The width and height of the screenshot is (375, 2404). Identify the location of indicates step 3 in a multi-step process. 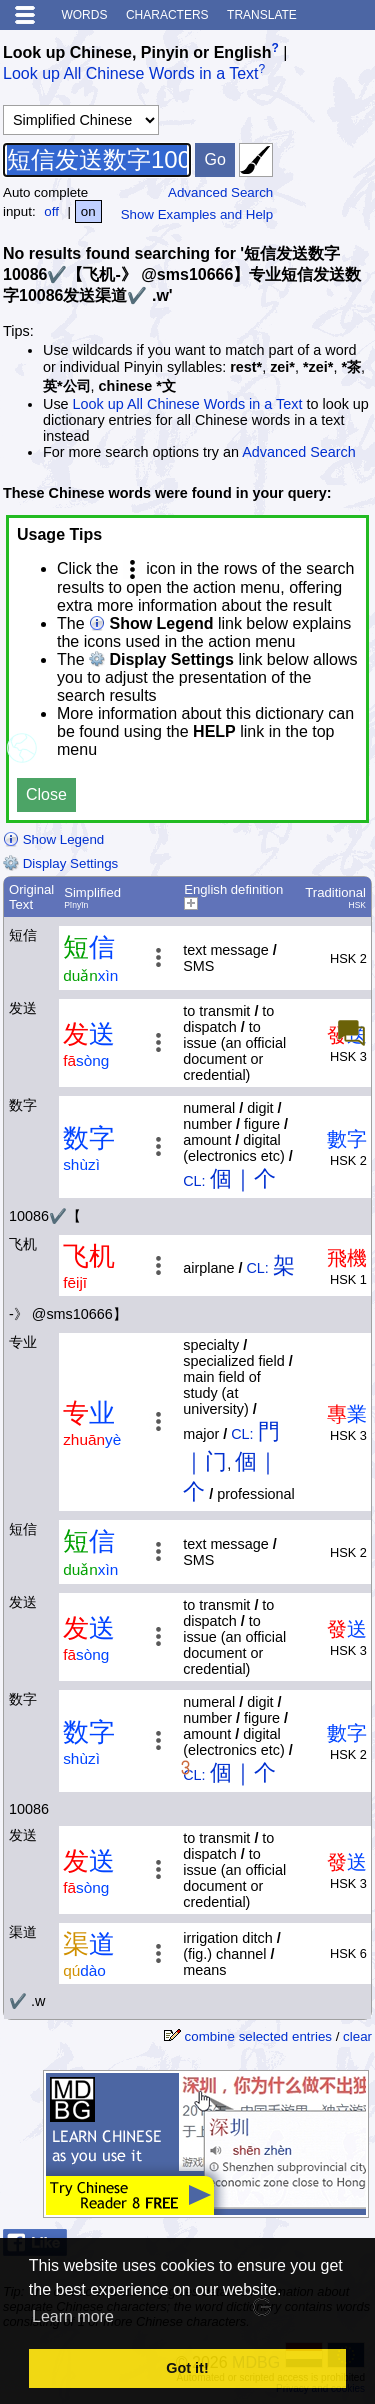
(185, 1767).